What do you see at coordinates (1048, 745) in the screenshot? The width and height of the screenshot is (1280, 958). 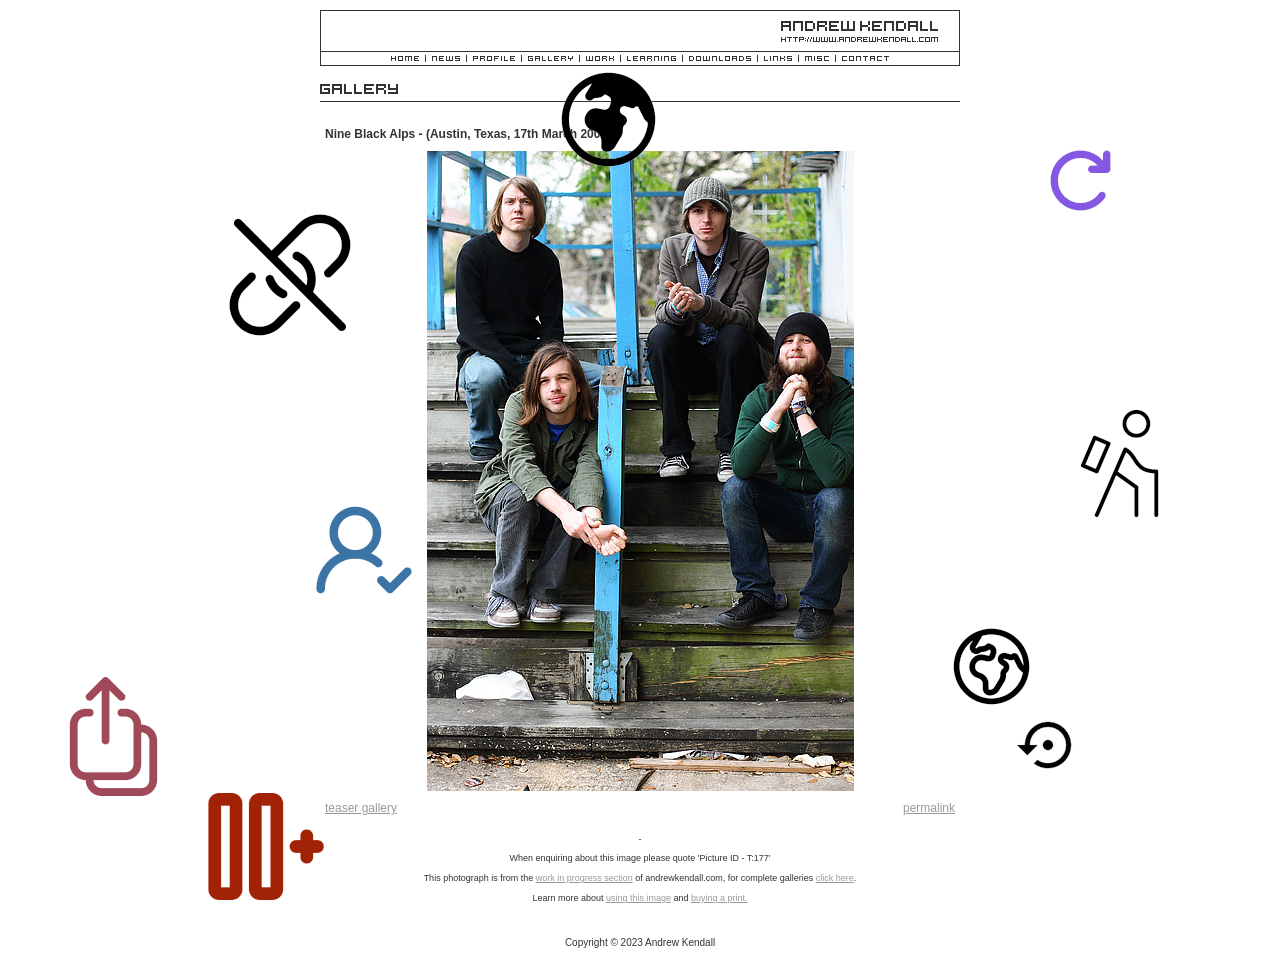 I see `restore settings to a previous backup` at bounding box center [1048, 745].